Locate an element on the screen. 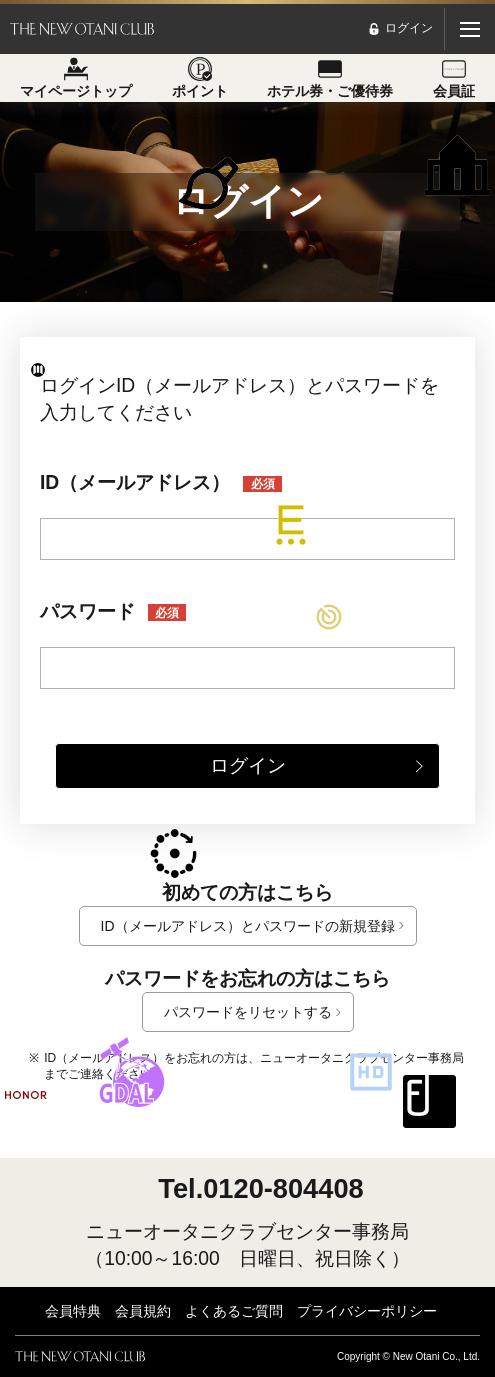 The image size is (495, 1377). mizuni brand logo is located at coordinates (38, 370).